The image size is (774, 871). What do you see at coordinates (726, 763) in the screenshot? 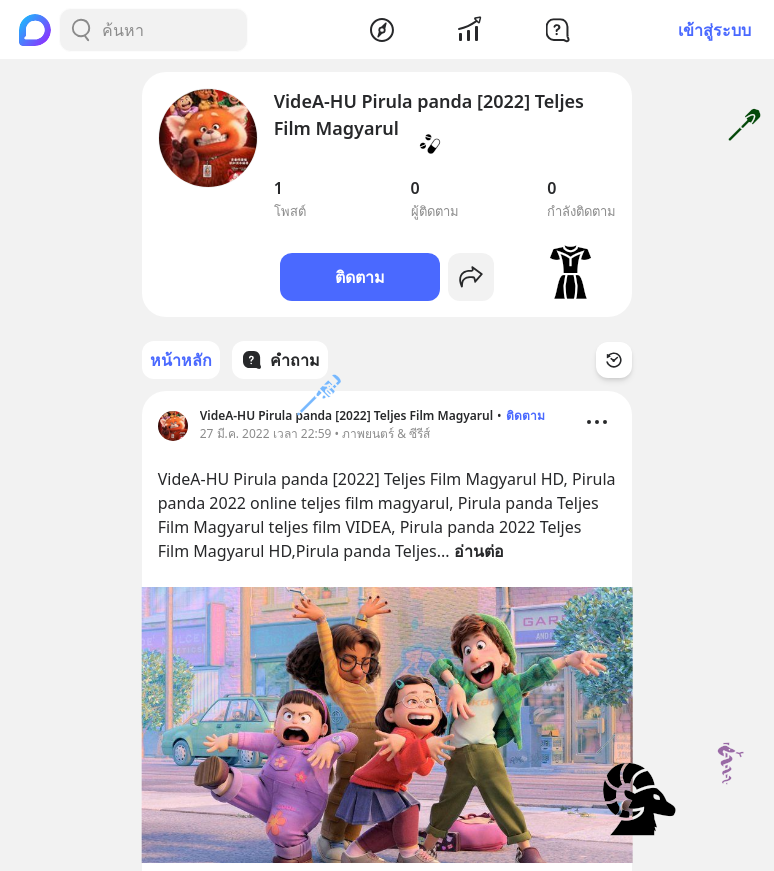
I see `access health or medical features` at bounding box center [726, 763].